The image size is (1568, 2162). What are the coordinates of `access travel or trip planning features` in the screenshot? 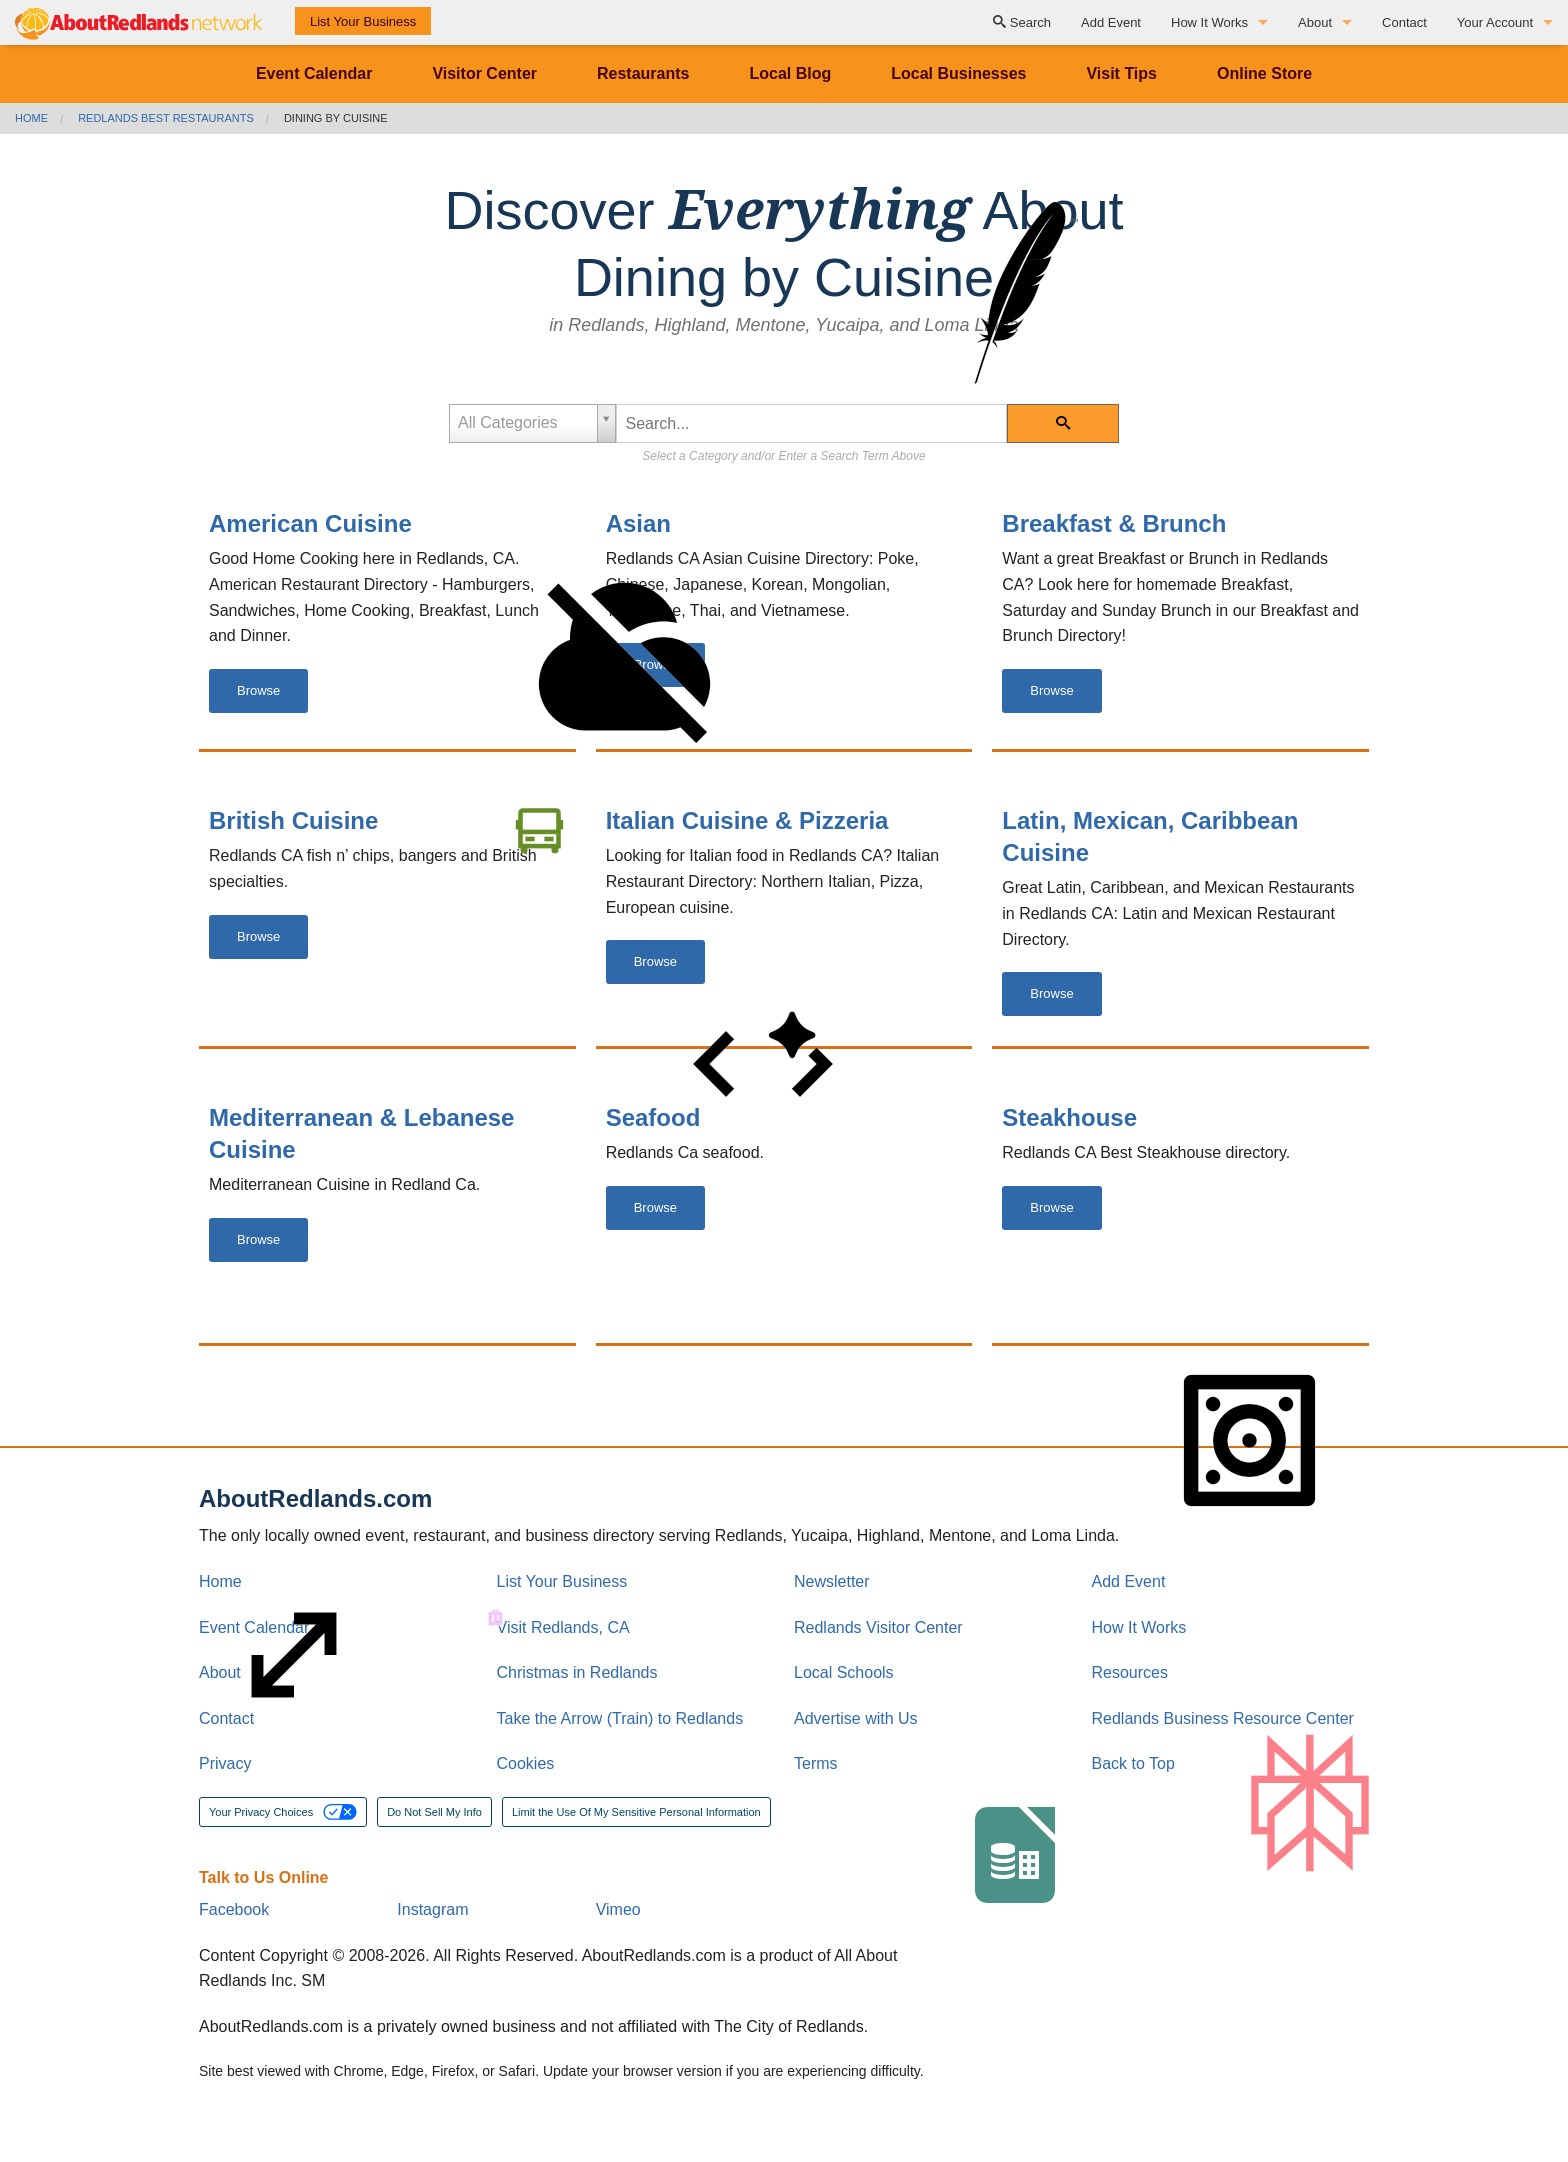 It's located at (495, 1617).